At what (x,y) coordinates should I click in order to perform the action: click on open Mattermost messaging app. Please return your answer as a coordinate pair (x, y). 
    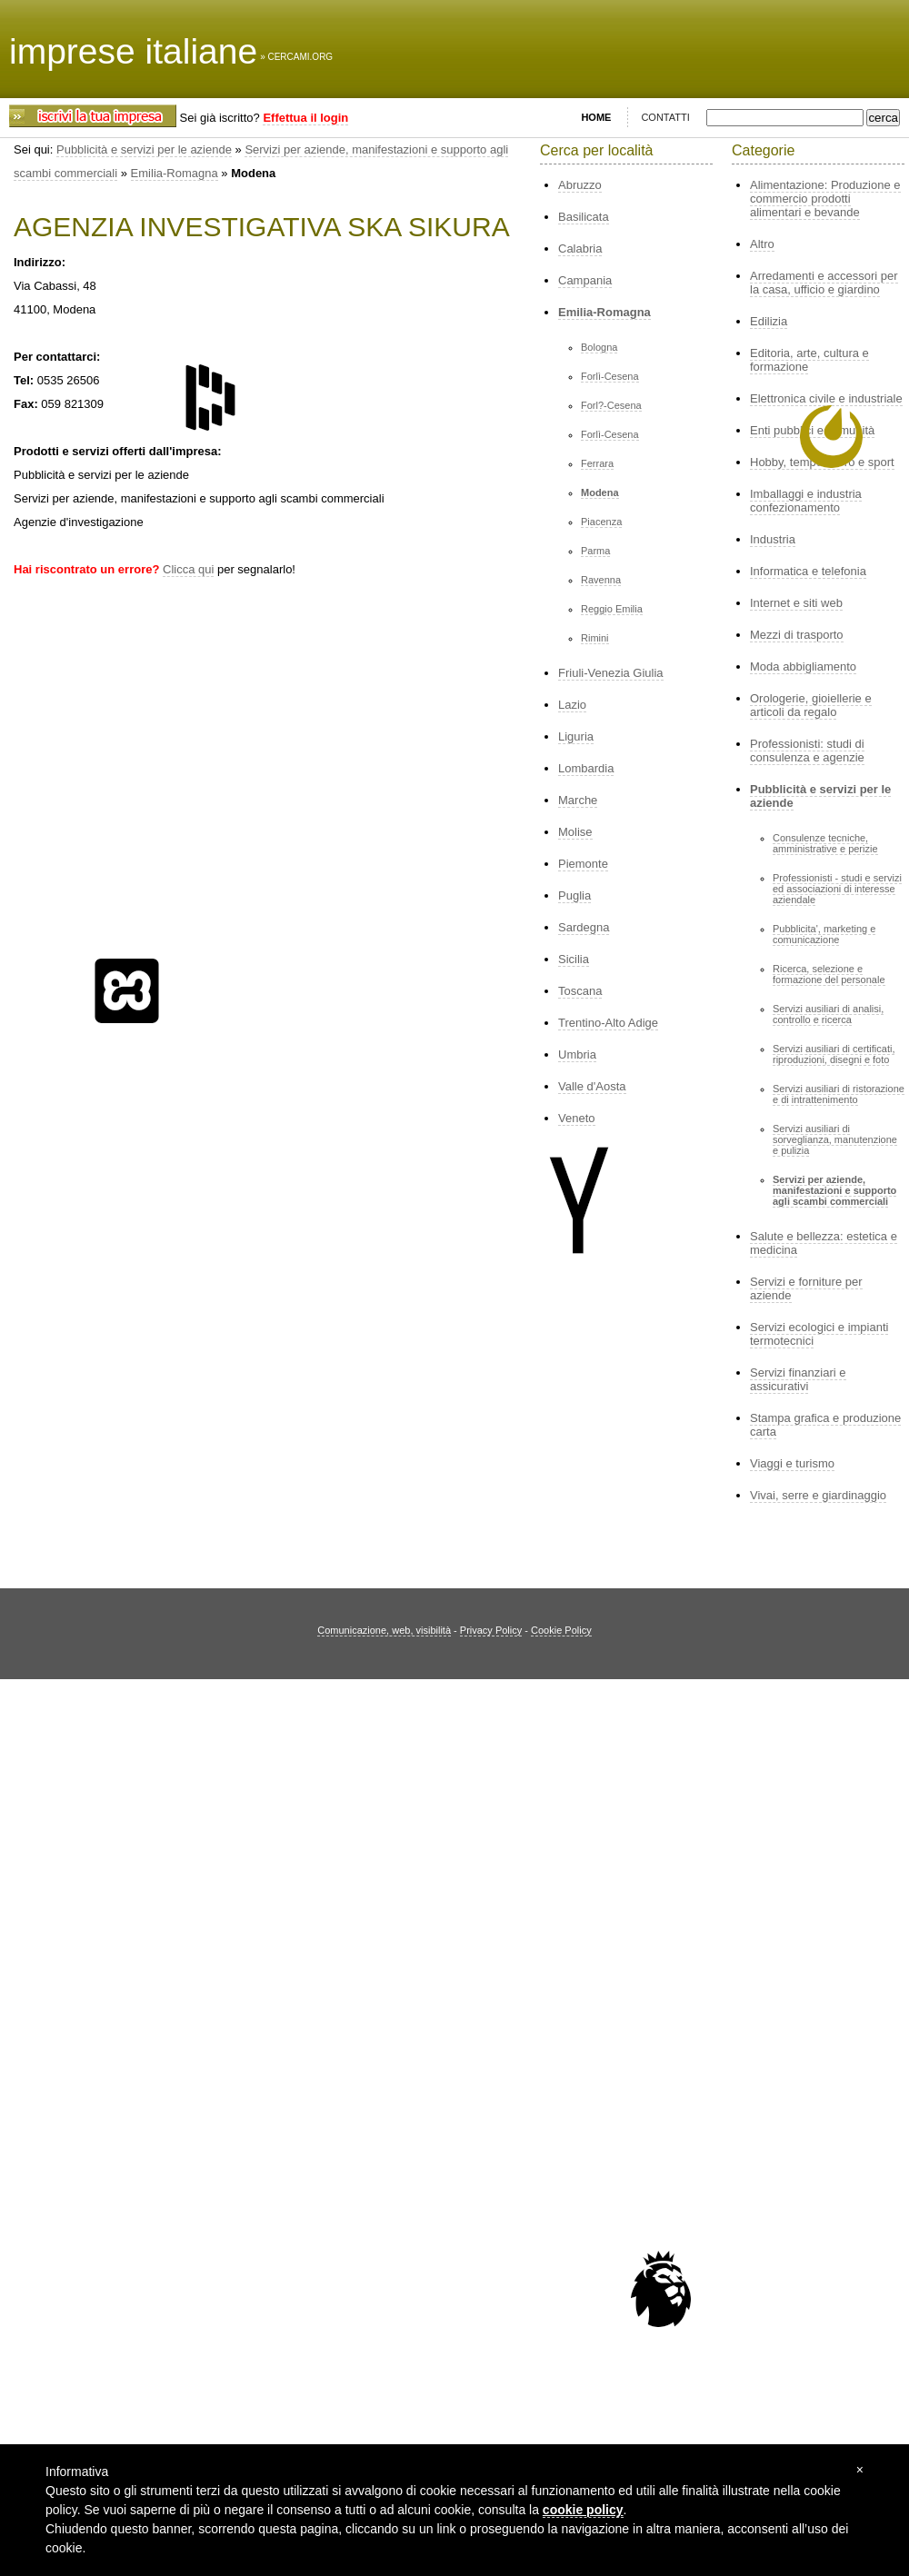
    Looking at the image, I should click on (831, 436).